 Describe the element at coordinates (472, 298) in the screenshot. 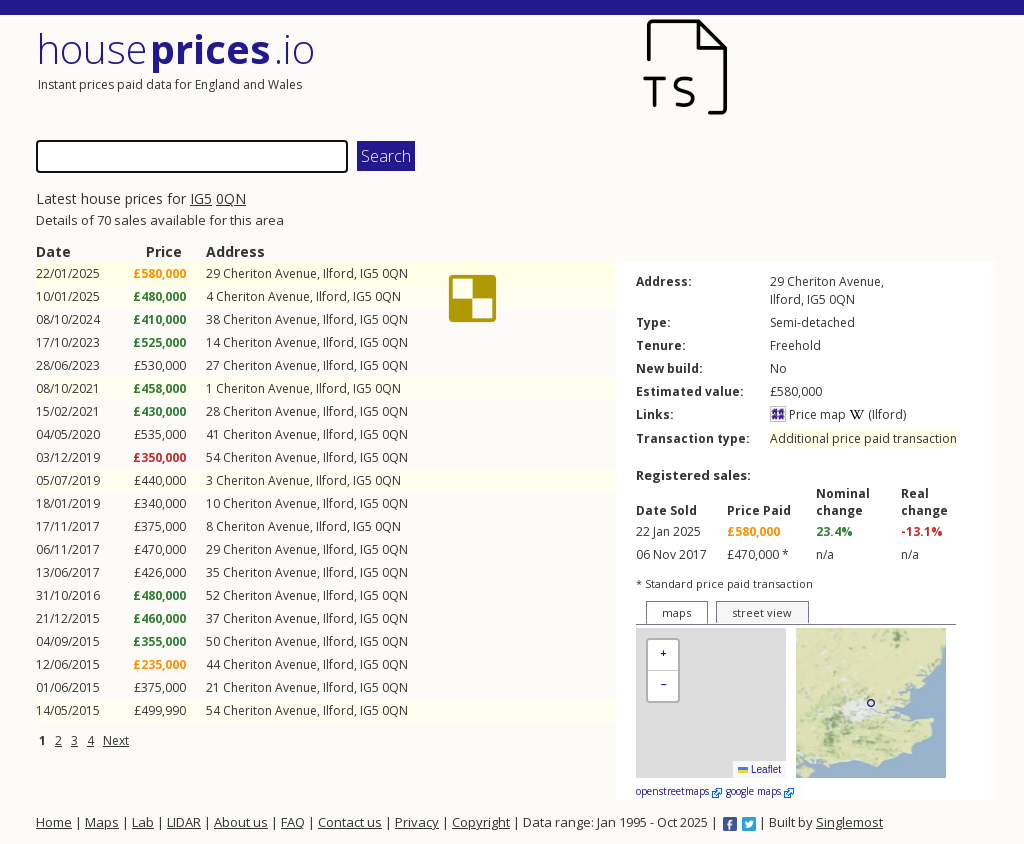

I see `indicates transparency in image editing software` at that location.